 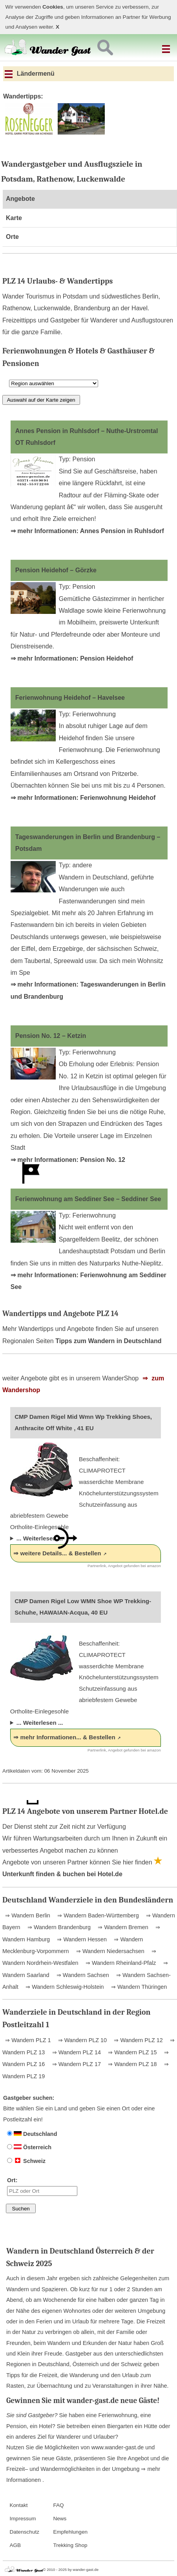 What do you see at coordinates (33, 1802) in the screenshot?
I see `insert a space character` at bounding box center [33, 1802].